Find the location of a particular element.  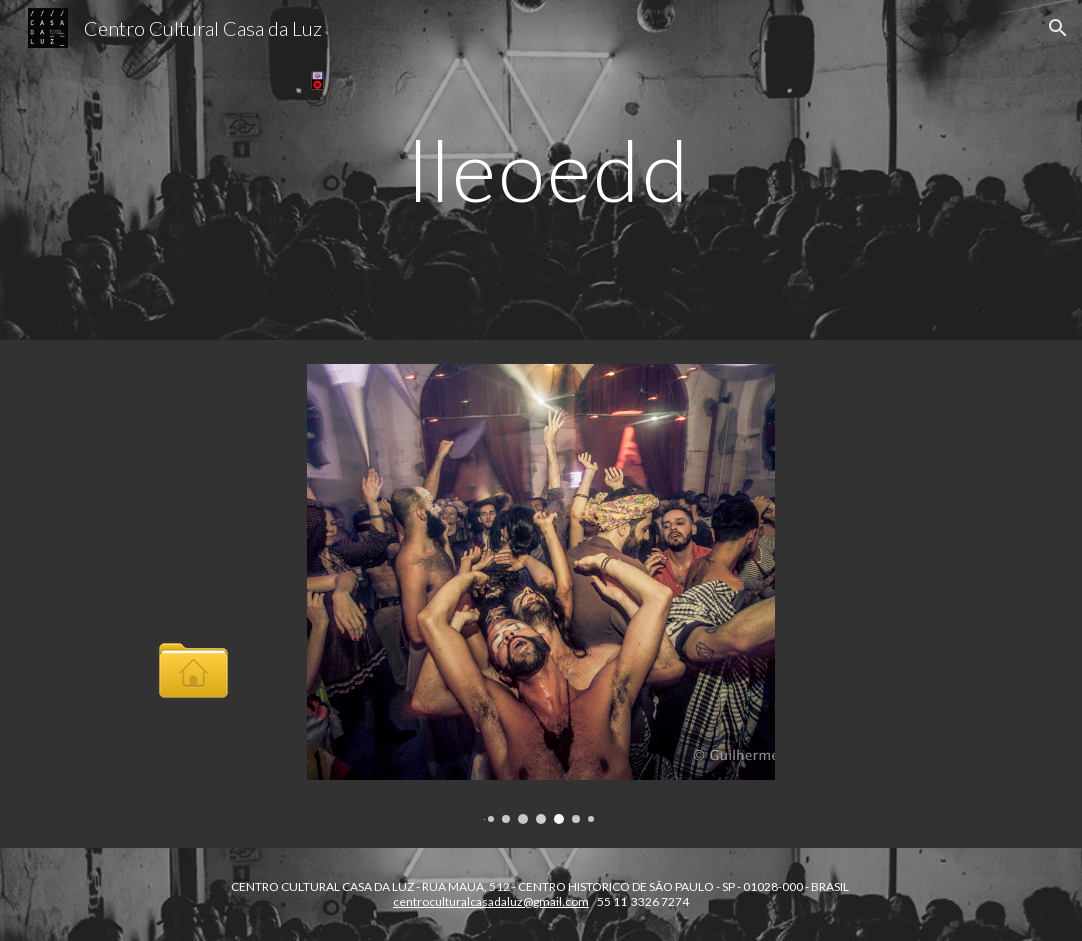

iPod device with sync error or connection issue is located at coordinates (317, 80).